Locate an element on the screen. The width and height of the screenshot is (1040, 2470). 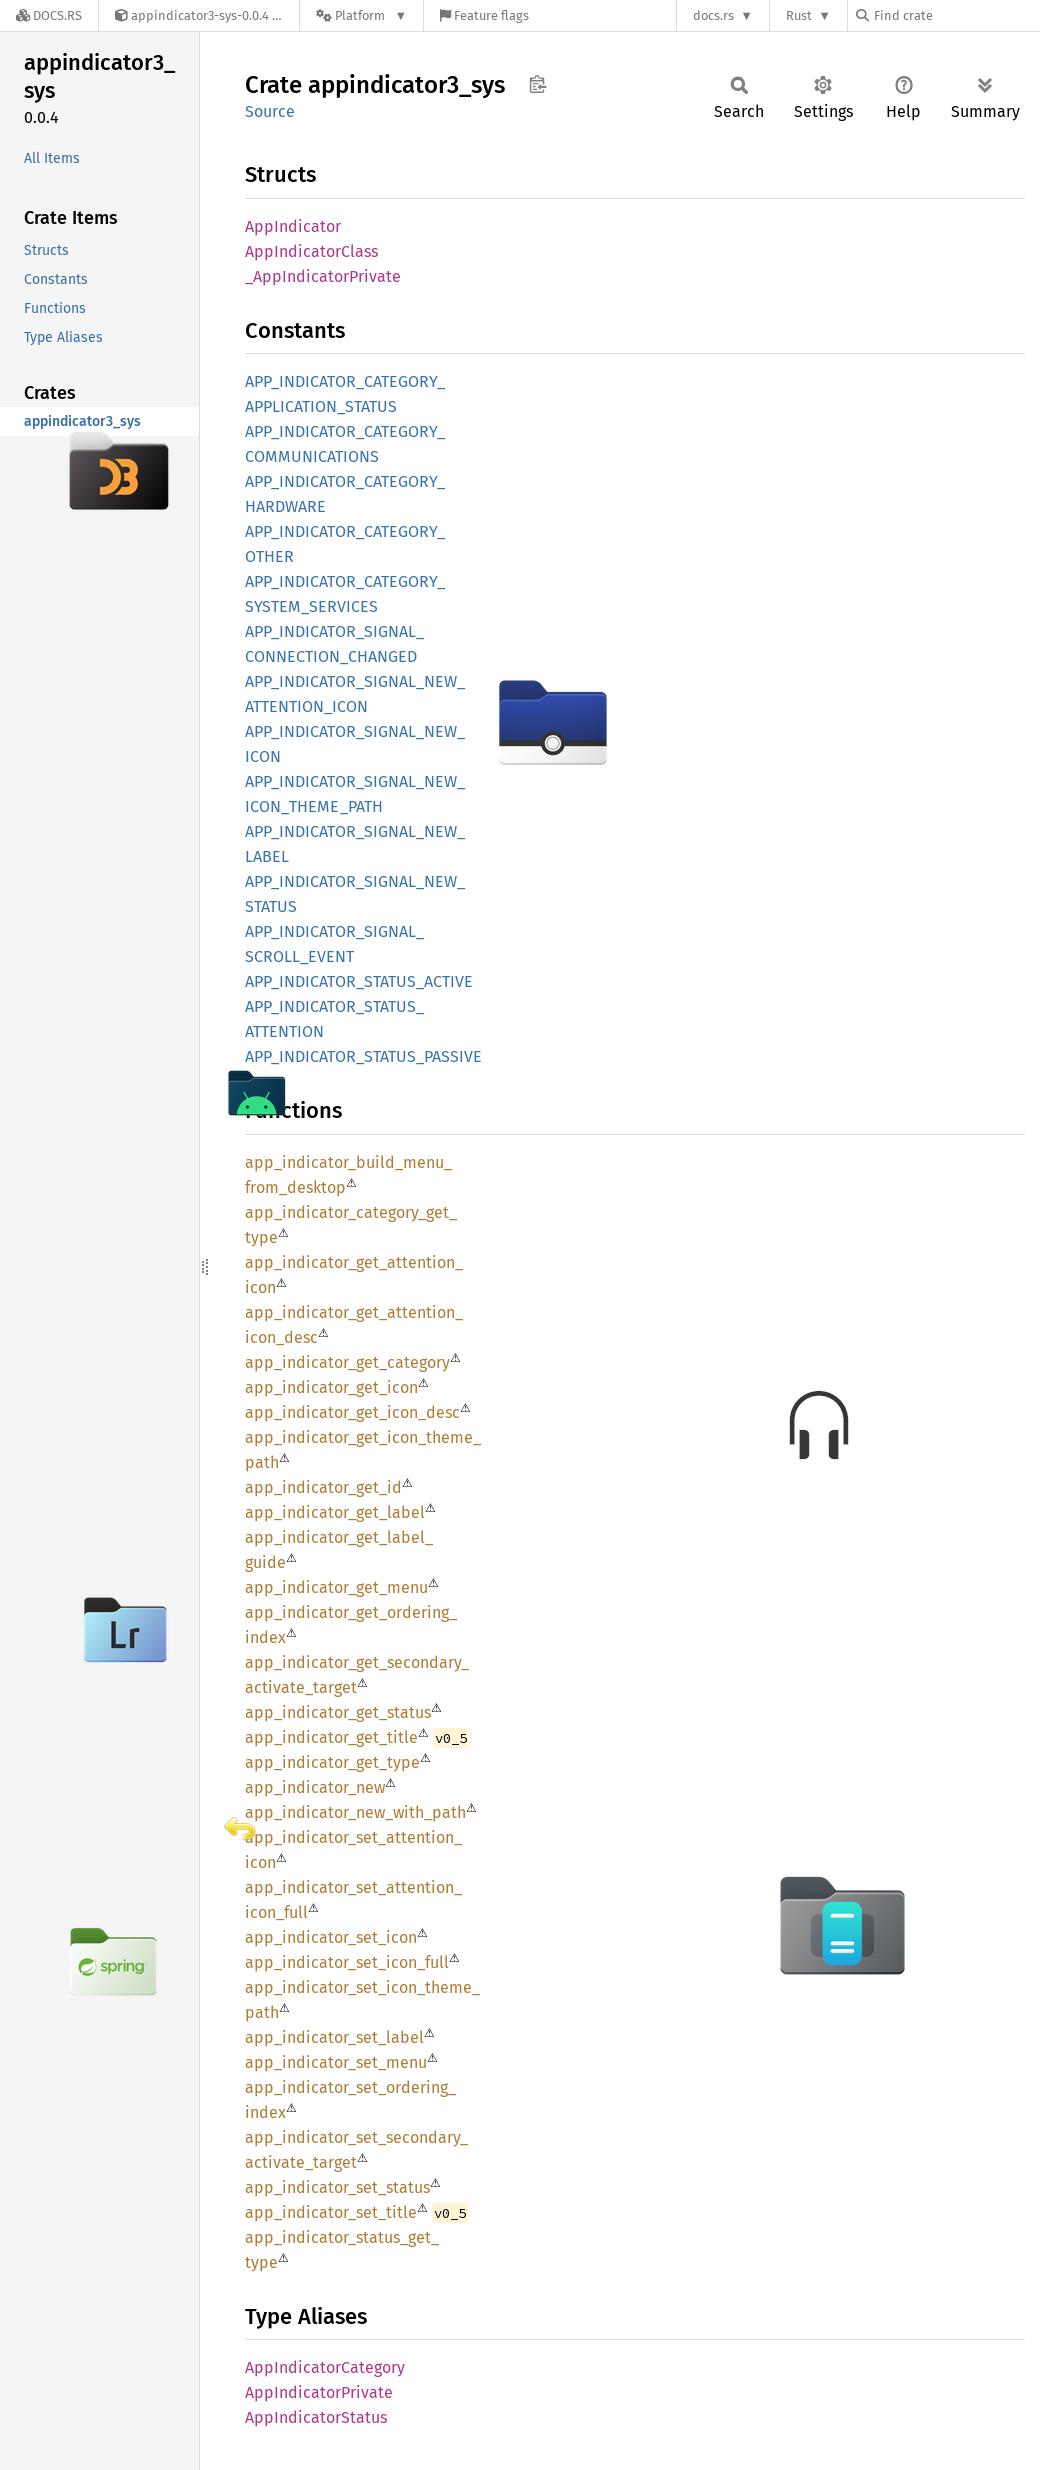
open D3.js project folder is located at coordinates (118, 473).